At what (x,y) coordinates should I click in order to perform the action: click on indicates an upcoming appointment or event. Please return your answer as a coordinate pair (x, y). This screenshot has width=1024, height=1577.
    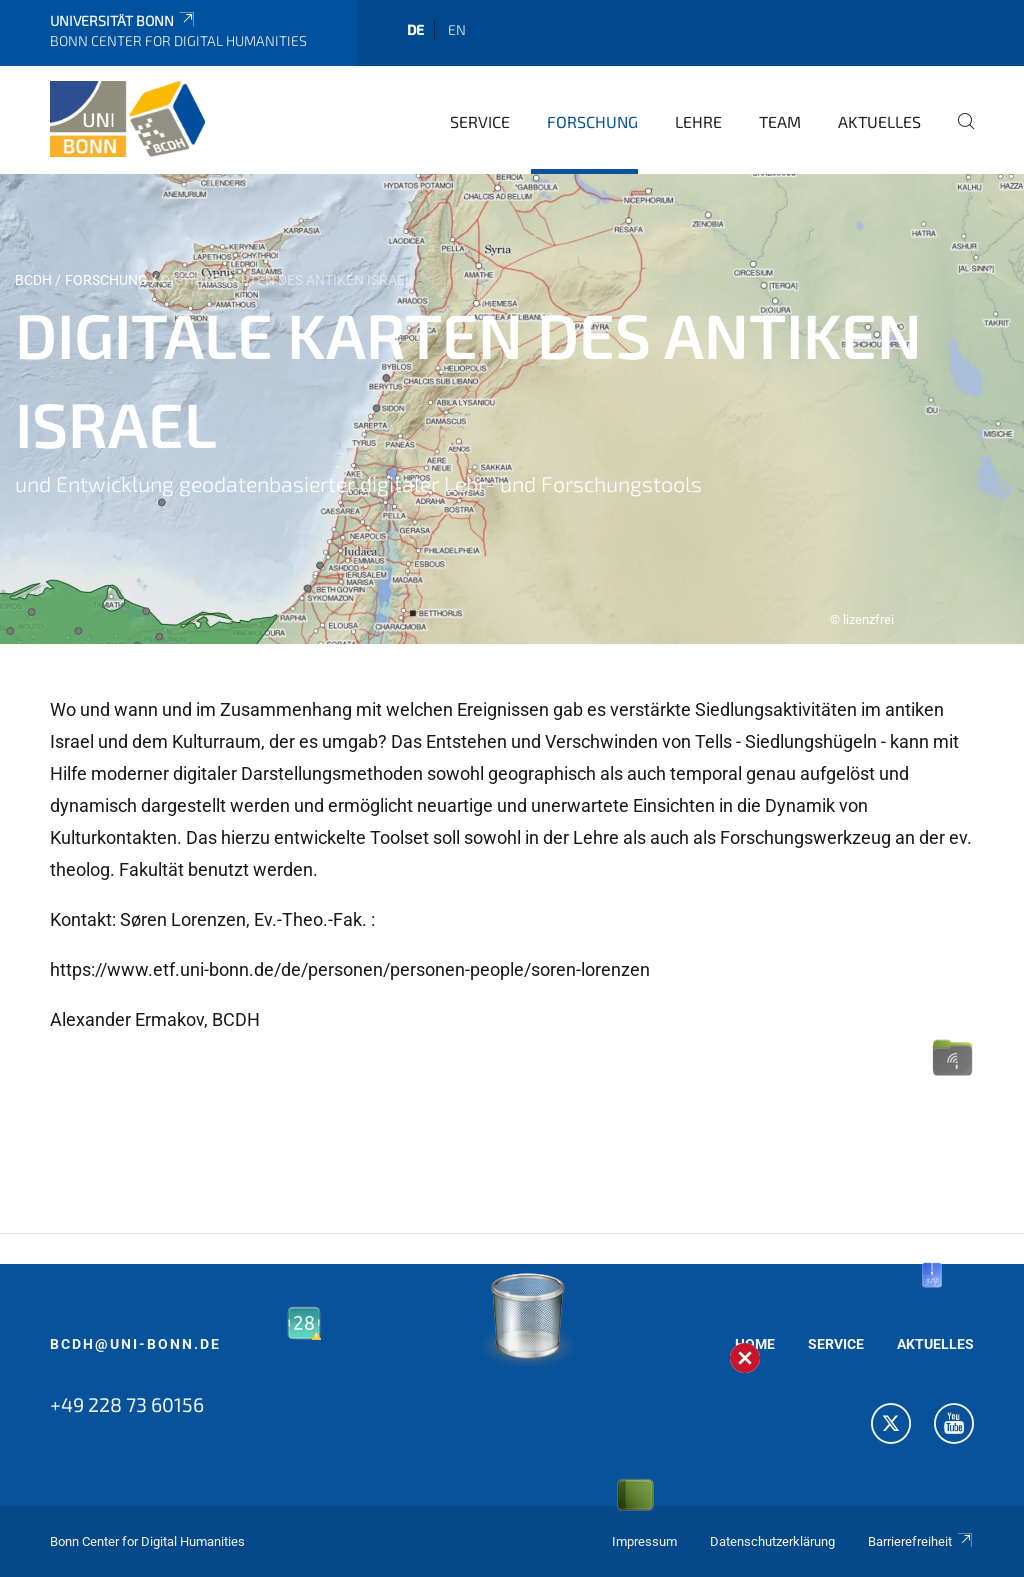
    Looking at the image, I should click on (304, 1323).